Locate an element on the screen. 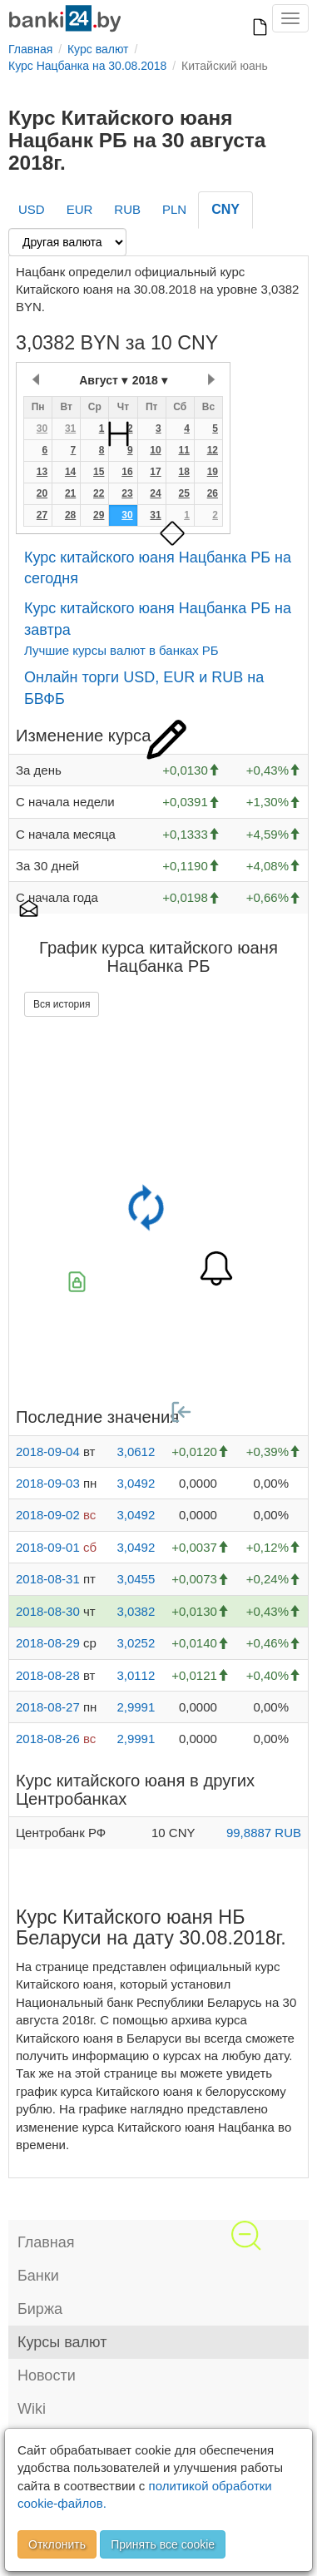  view an opened email or message is located at coordinates (28, 909).